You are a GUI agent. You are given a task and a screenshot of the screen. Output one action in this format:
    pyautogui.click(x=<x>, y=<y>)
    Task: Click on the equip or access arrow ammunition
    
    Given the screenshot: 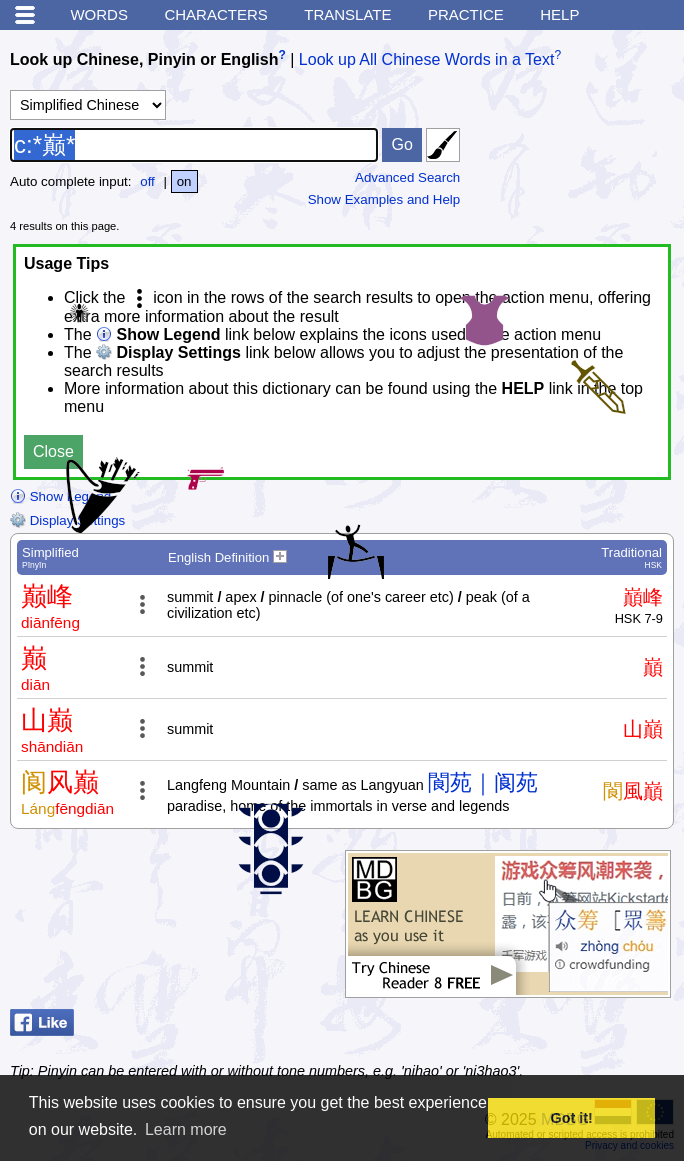 What is the action you would take?
    pyautogui.click(x=103, y=495)
    